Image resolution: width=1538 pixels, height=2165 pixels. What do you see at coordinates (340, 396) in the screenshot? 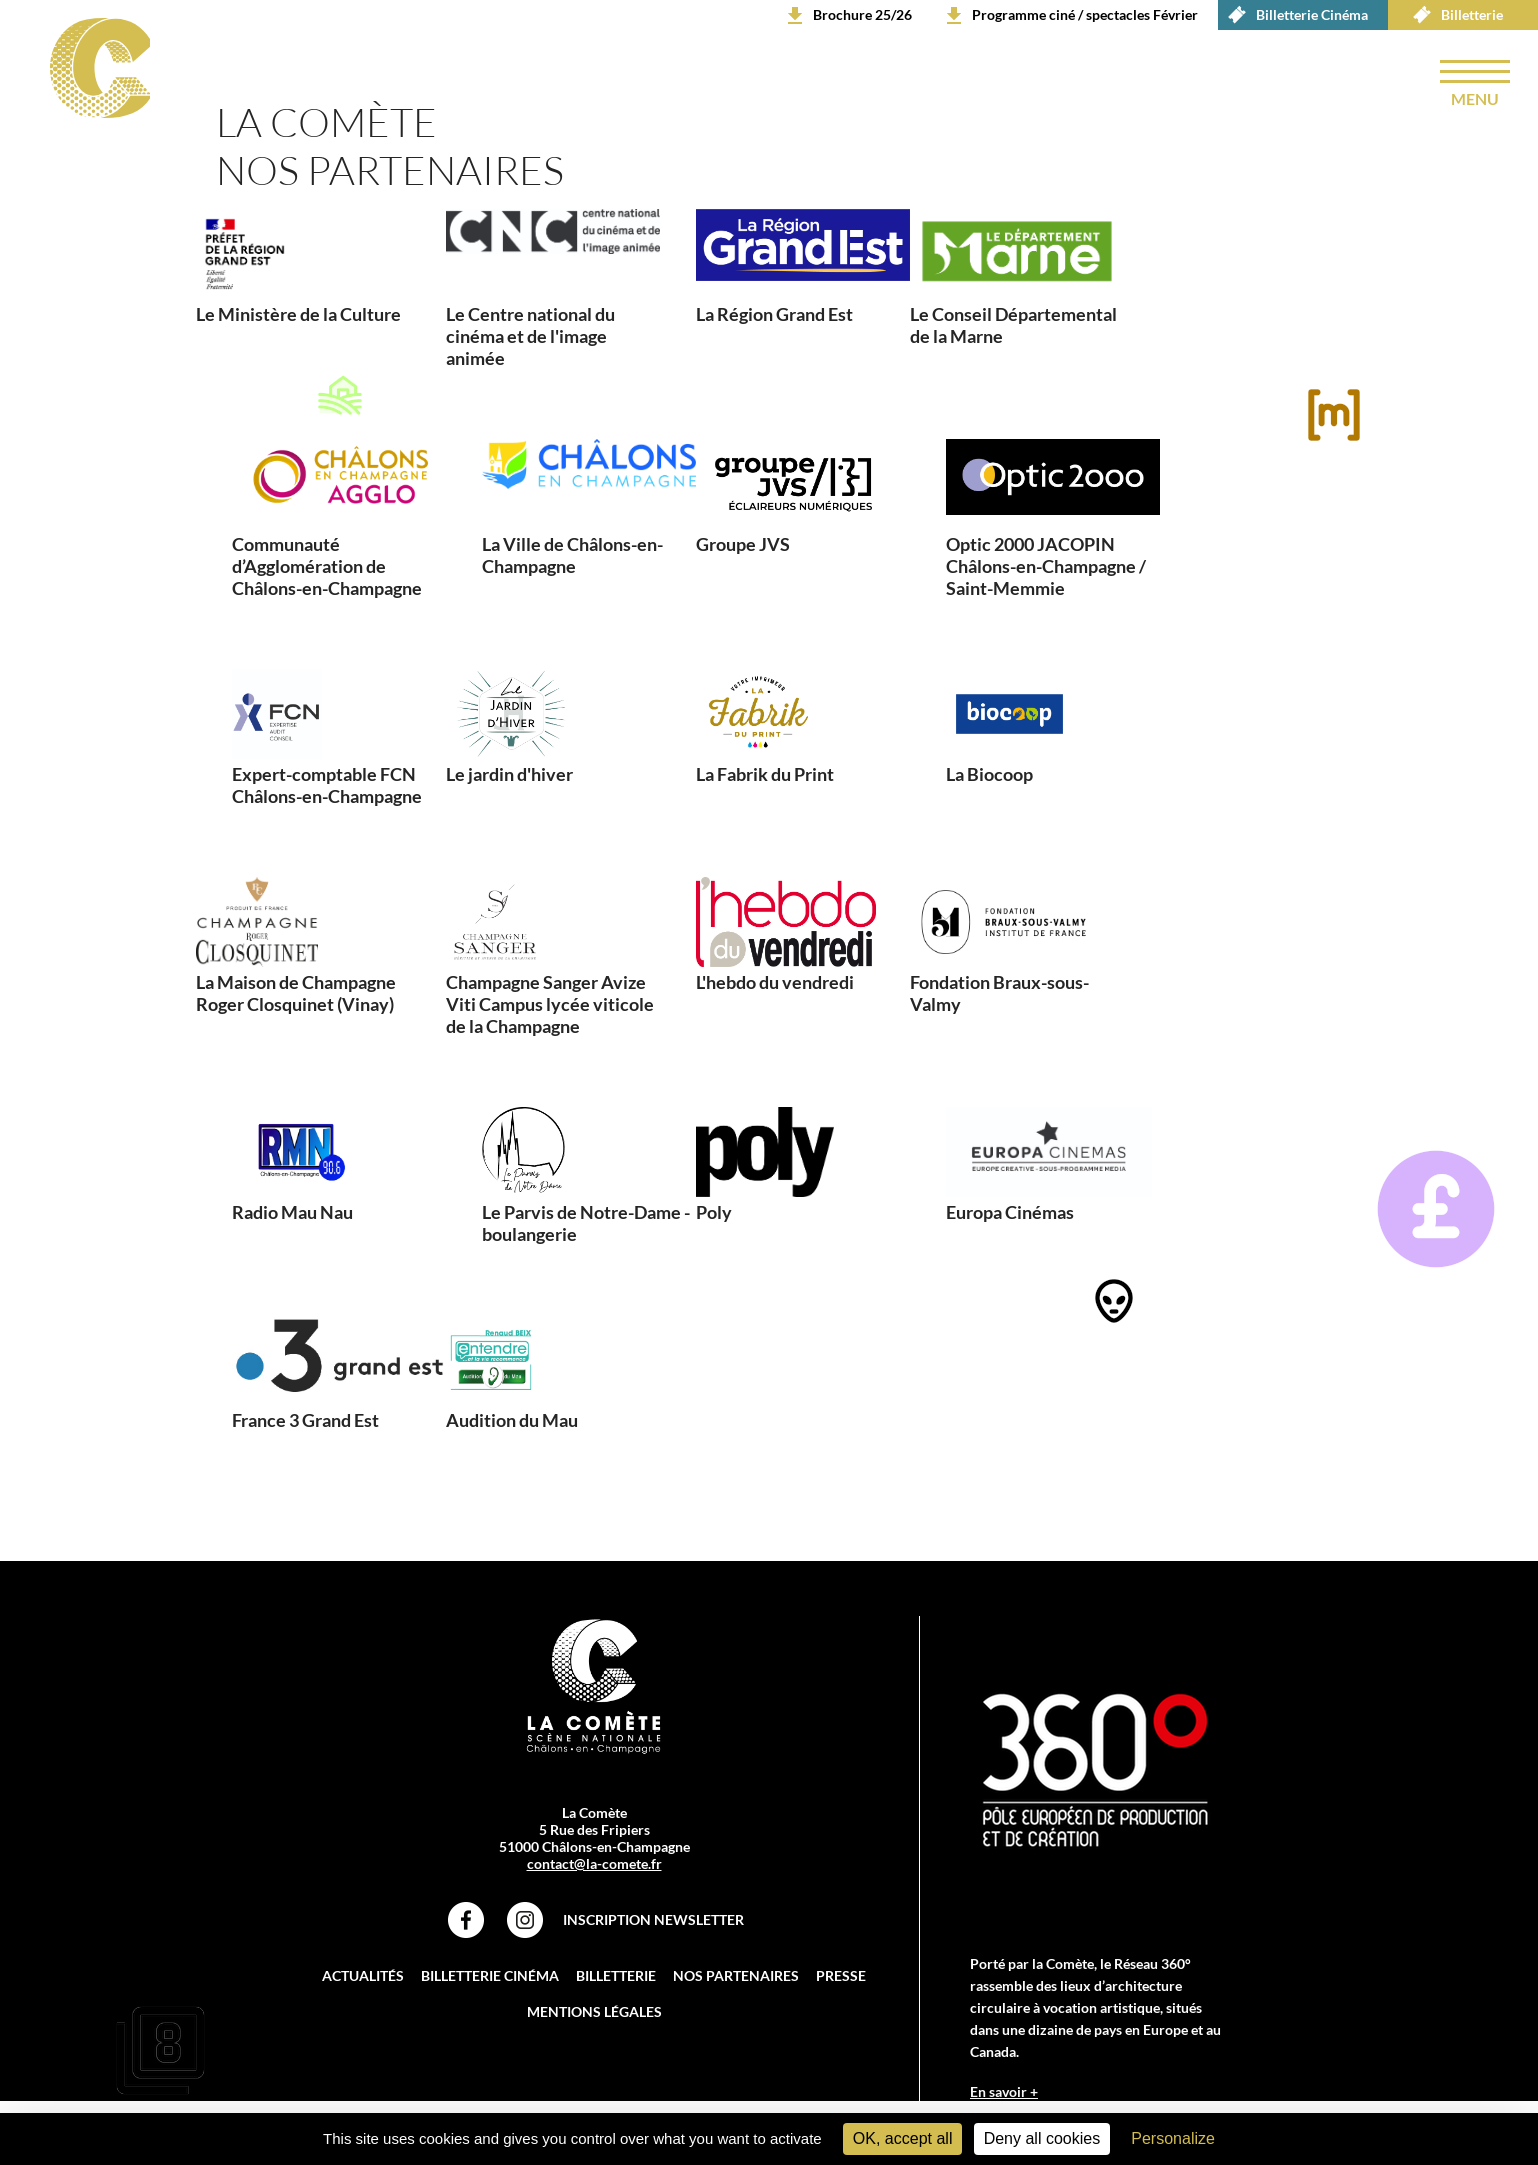
I see `access farm or agricultural settings` at bounding box center [340, 396].